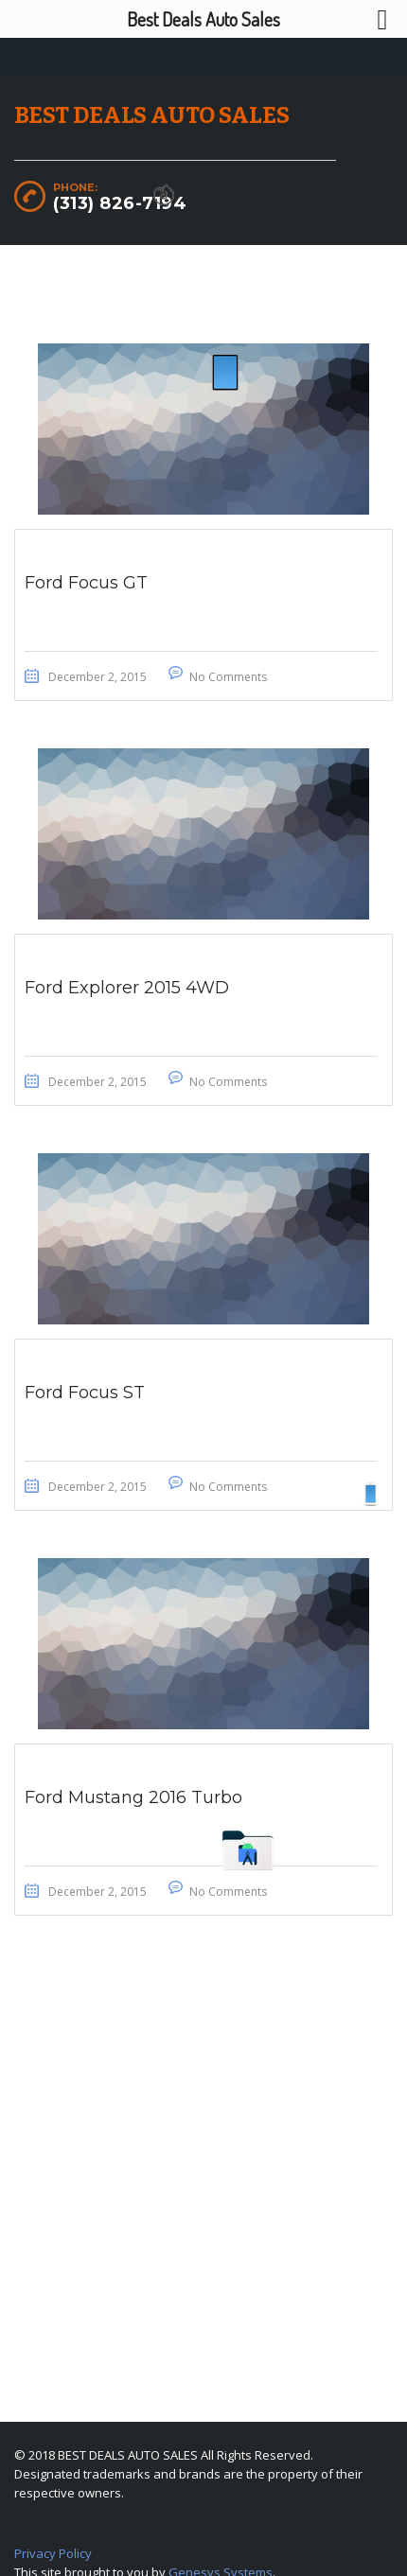 The width and height of the screenshot is (407, 2576). What do you see at coordinates (225, 373) in the screenshot?
I see `iPad Air device icon` at bounding box center [225, 373].